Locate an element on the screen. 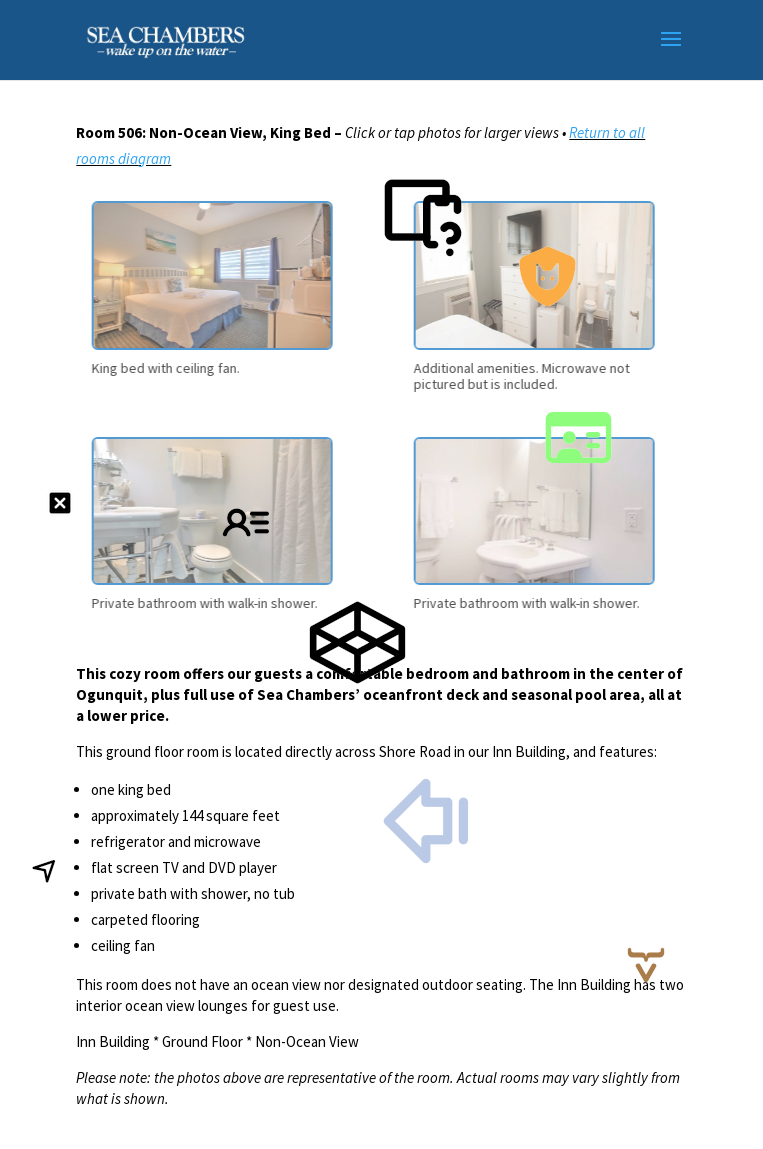  vaadin framework logo is located at coordinates (646, 966).